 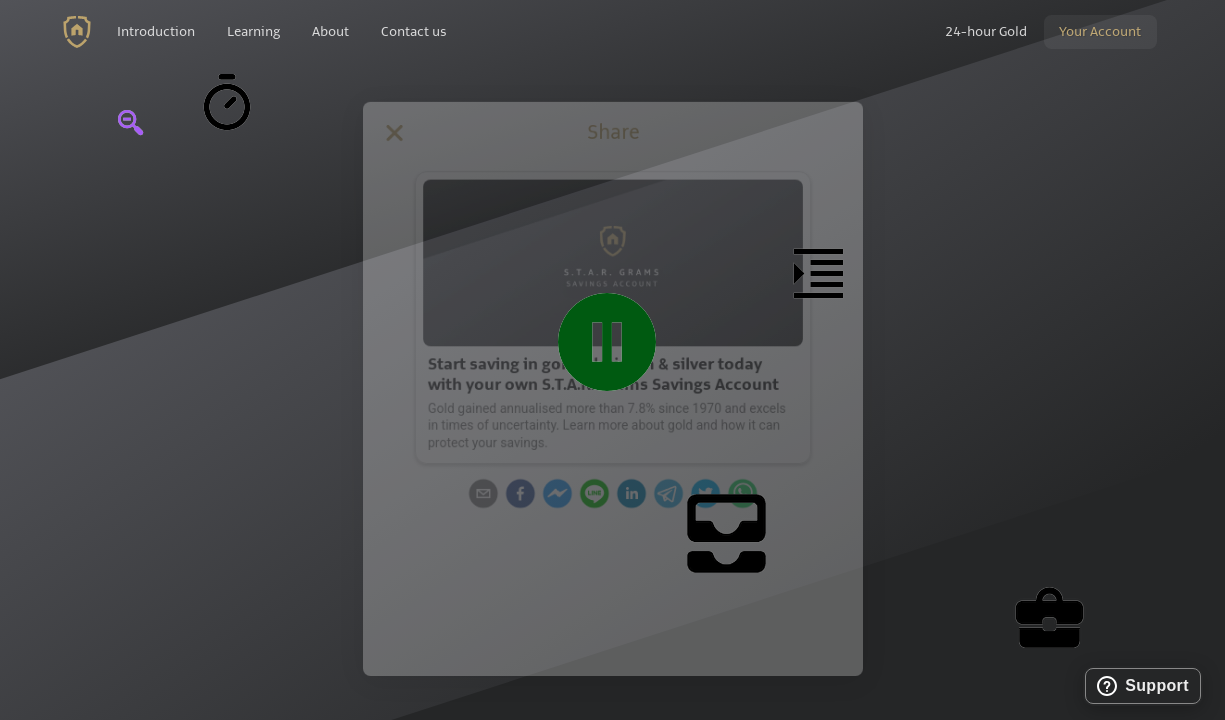 I want to click on increase text indentation, so click(x=818, y=273).